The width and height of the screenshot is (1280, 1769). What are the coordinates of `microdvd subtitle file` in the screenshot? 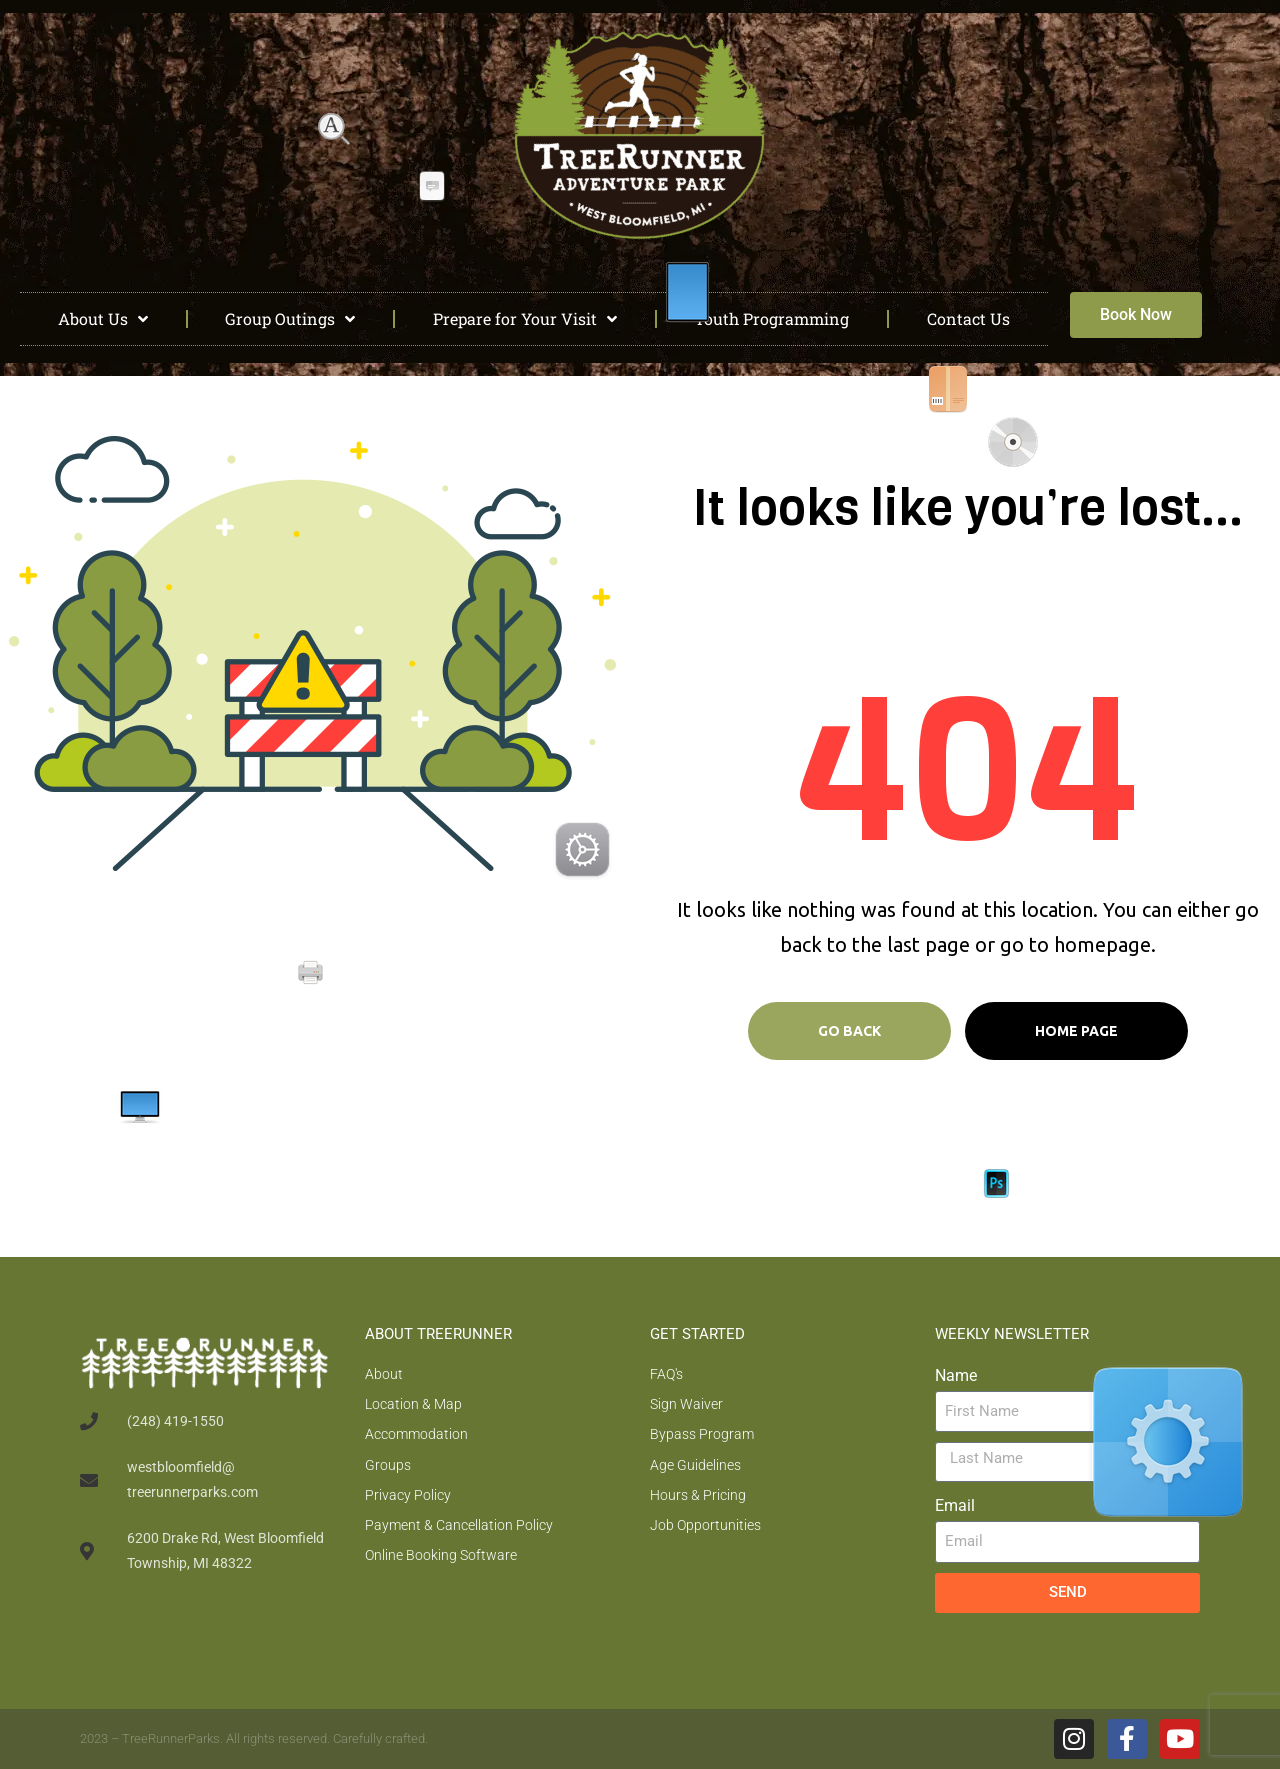 It's located at (432, 186).